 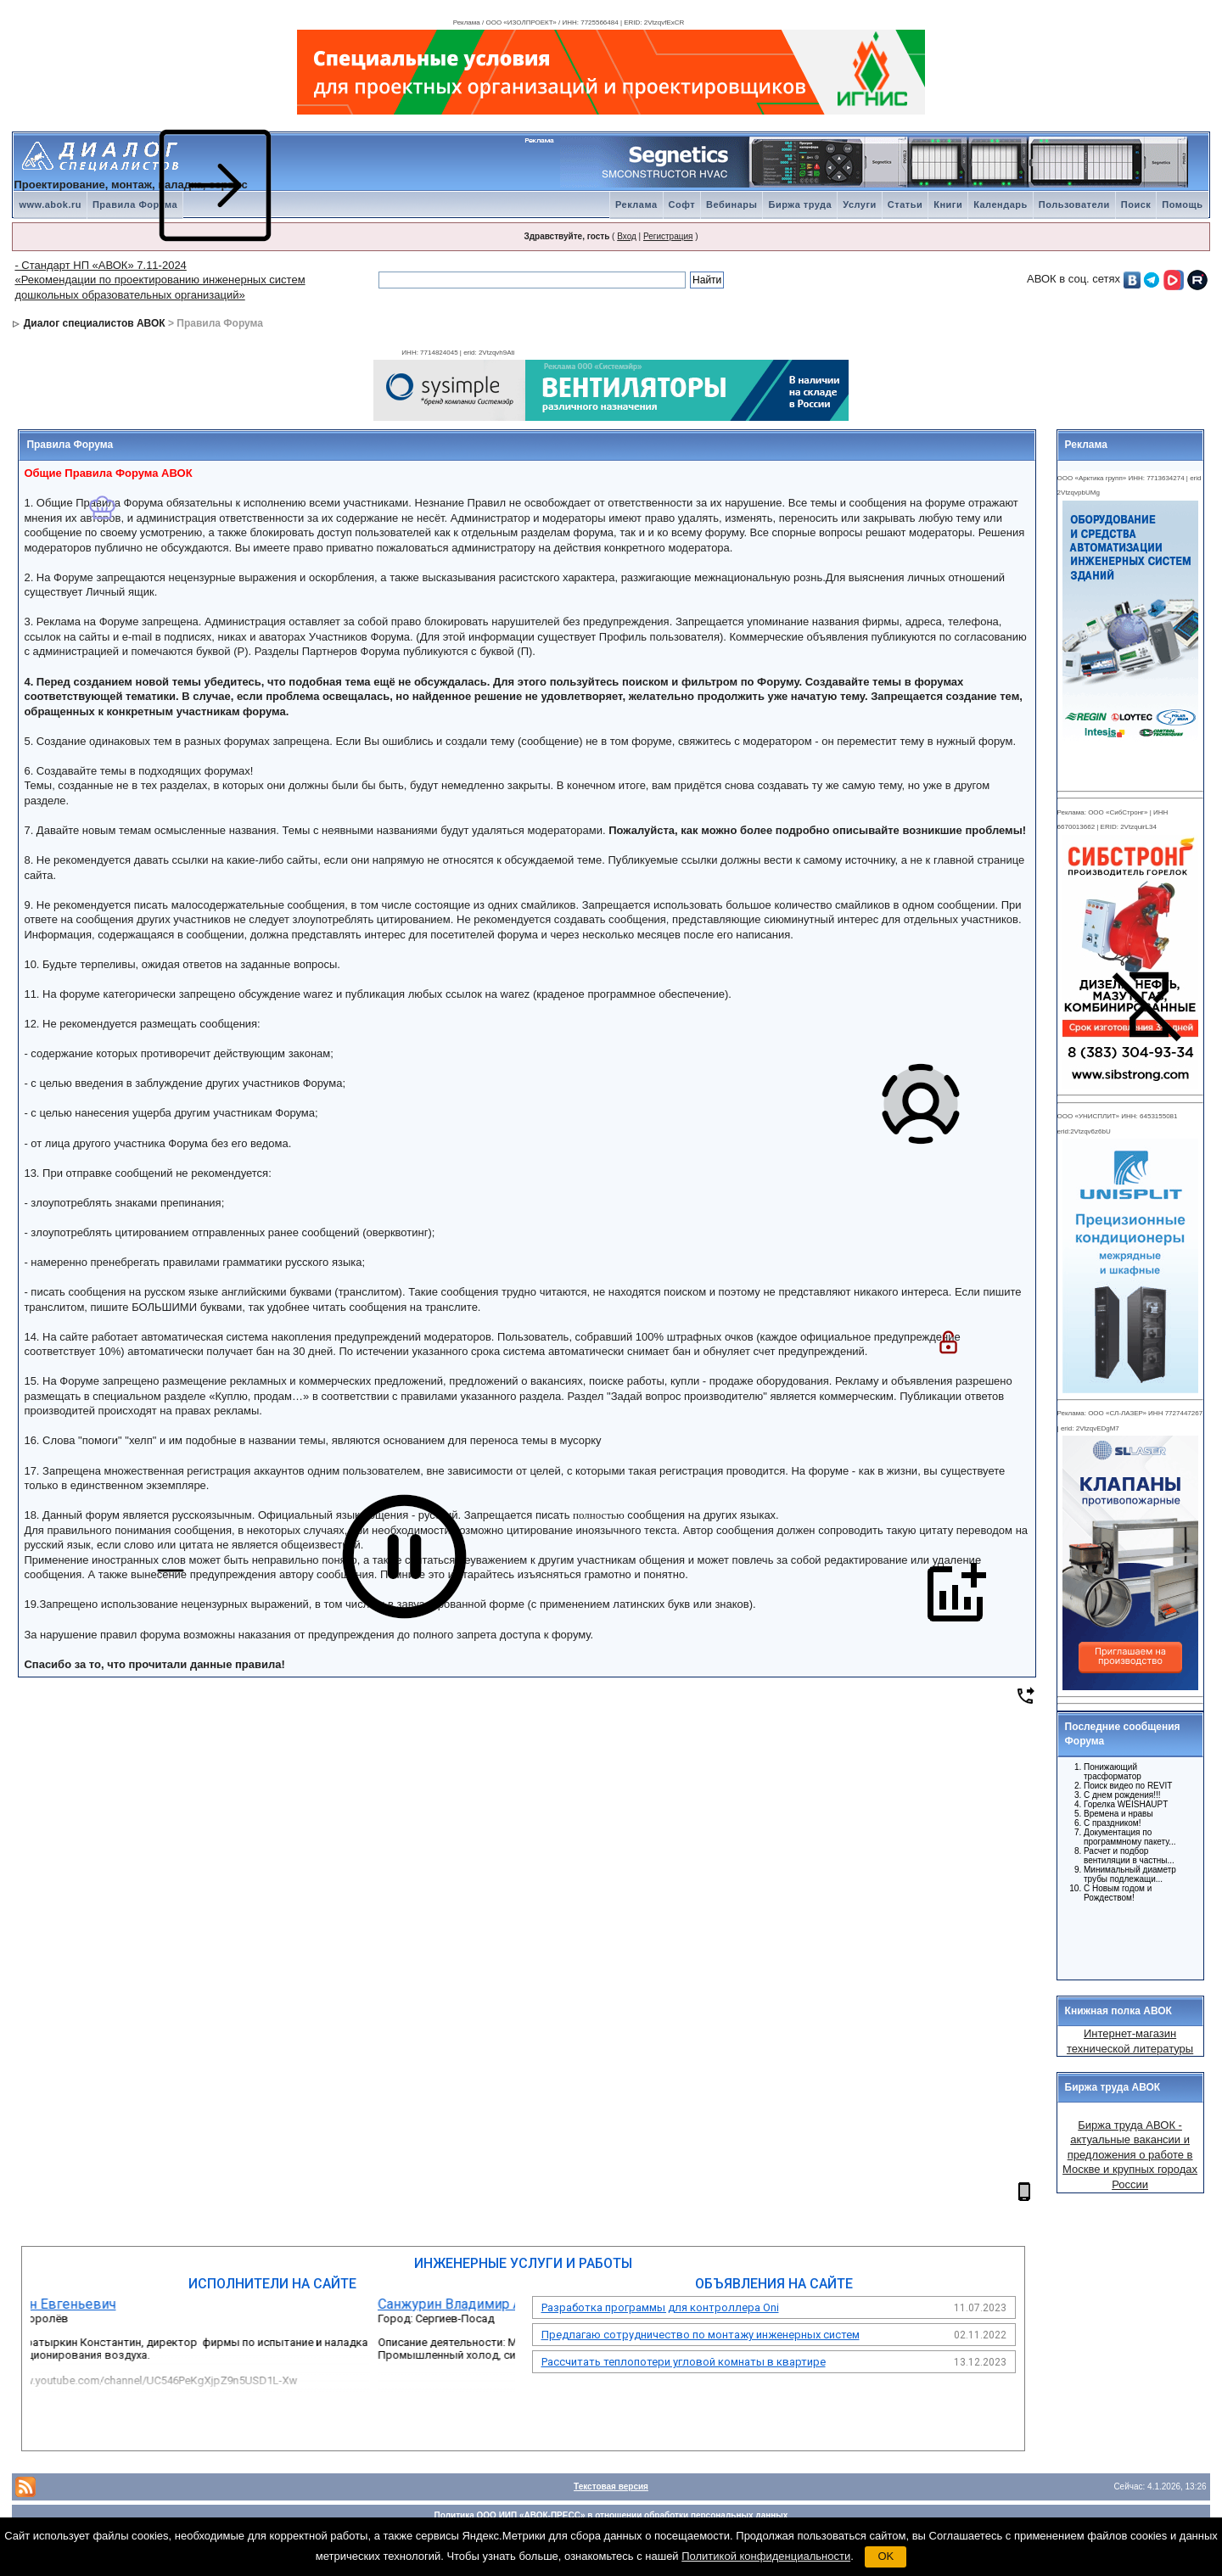 What do you see at coordinates (948, 1342) in the screenshot?
I see `unlocked or unsecured state` at bounding box center [948, 1342].